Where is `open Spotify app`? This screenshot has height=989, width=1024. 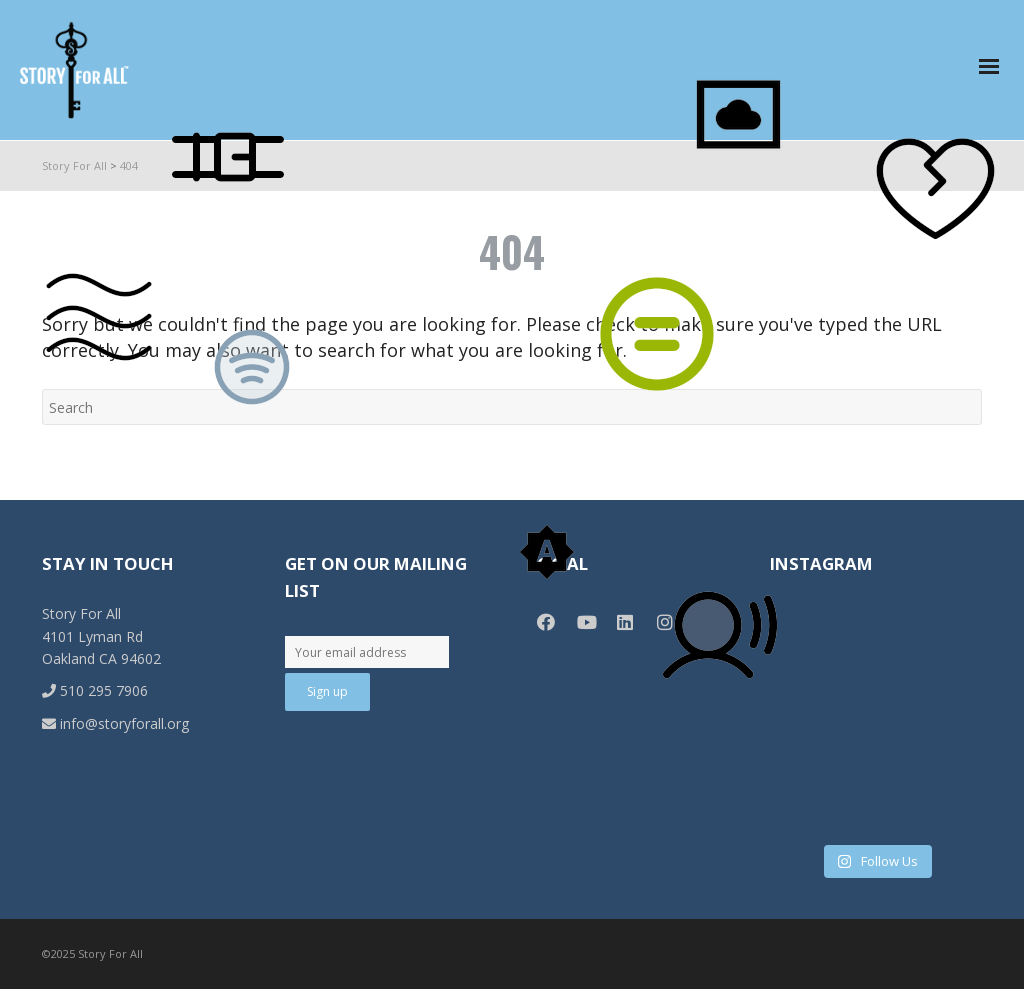 open Spotify app is located at coordinates (252, 367).